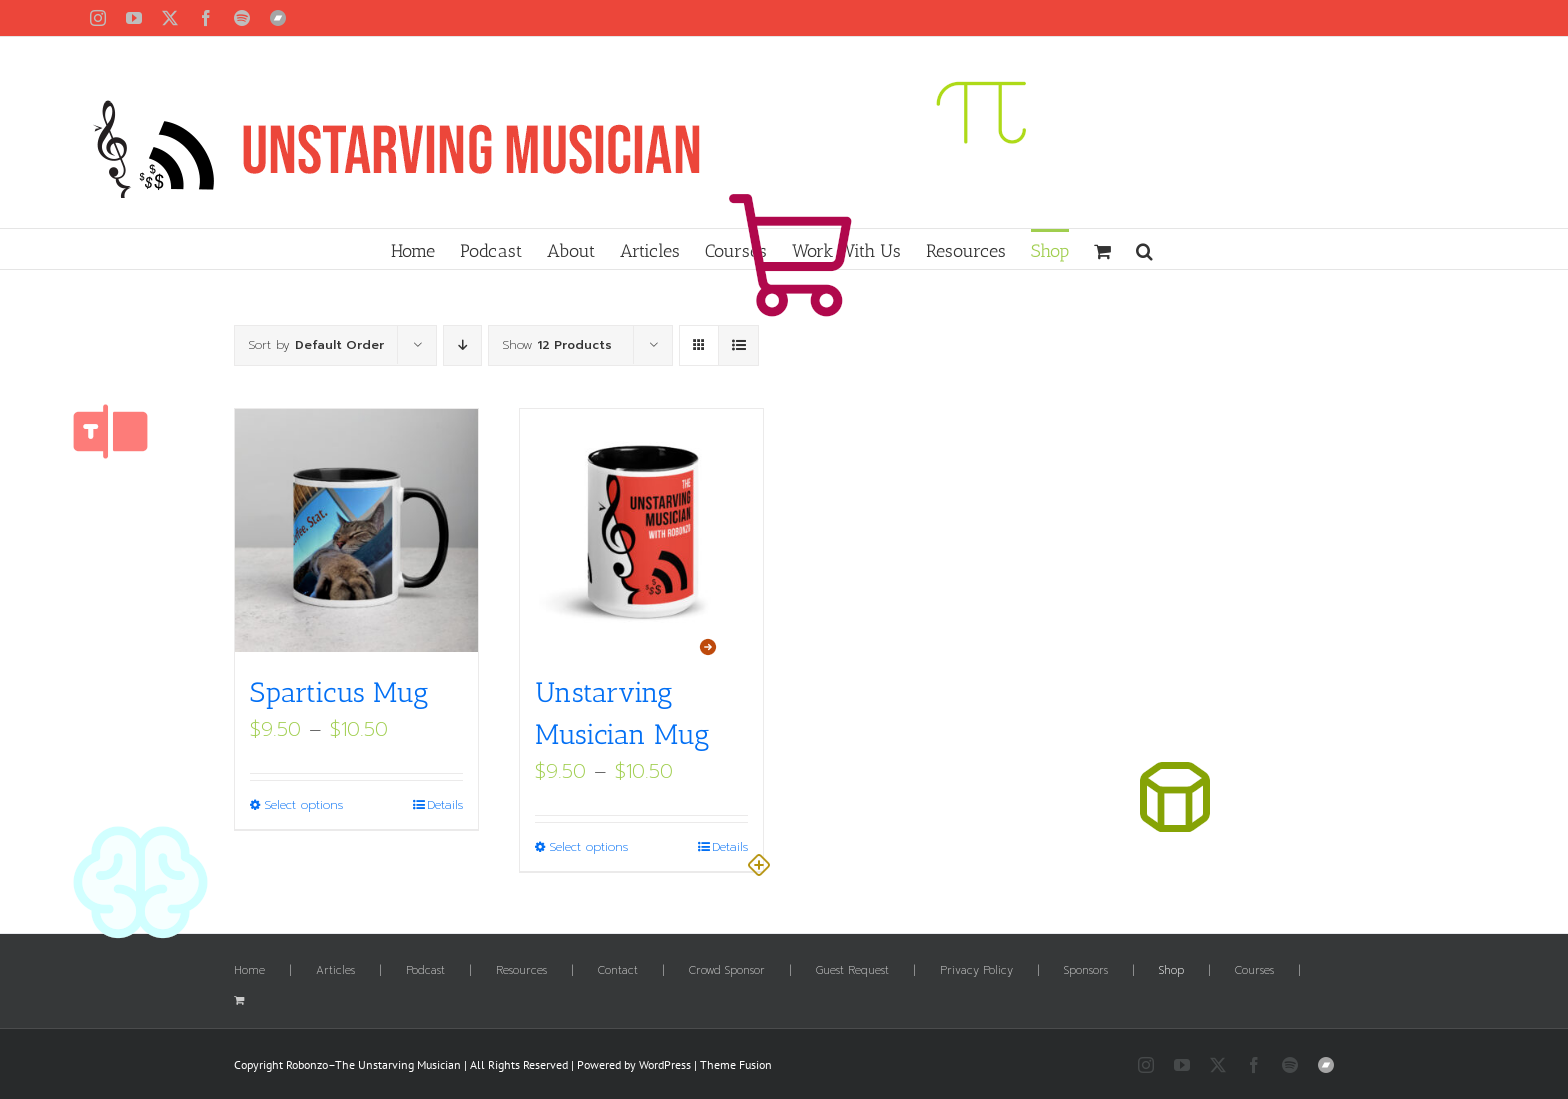 The height and width of the screenshot is (1099, 1568). Describe the element at coordinates (140, 884) in the screenshot. I see `access AI or smart features` at that location.